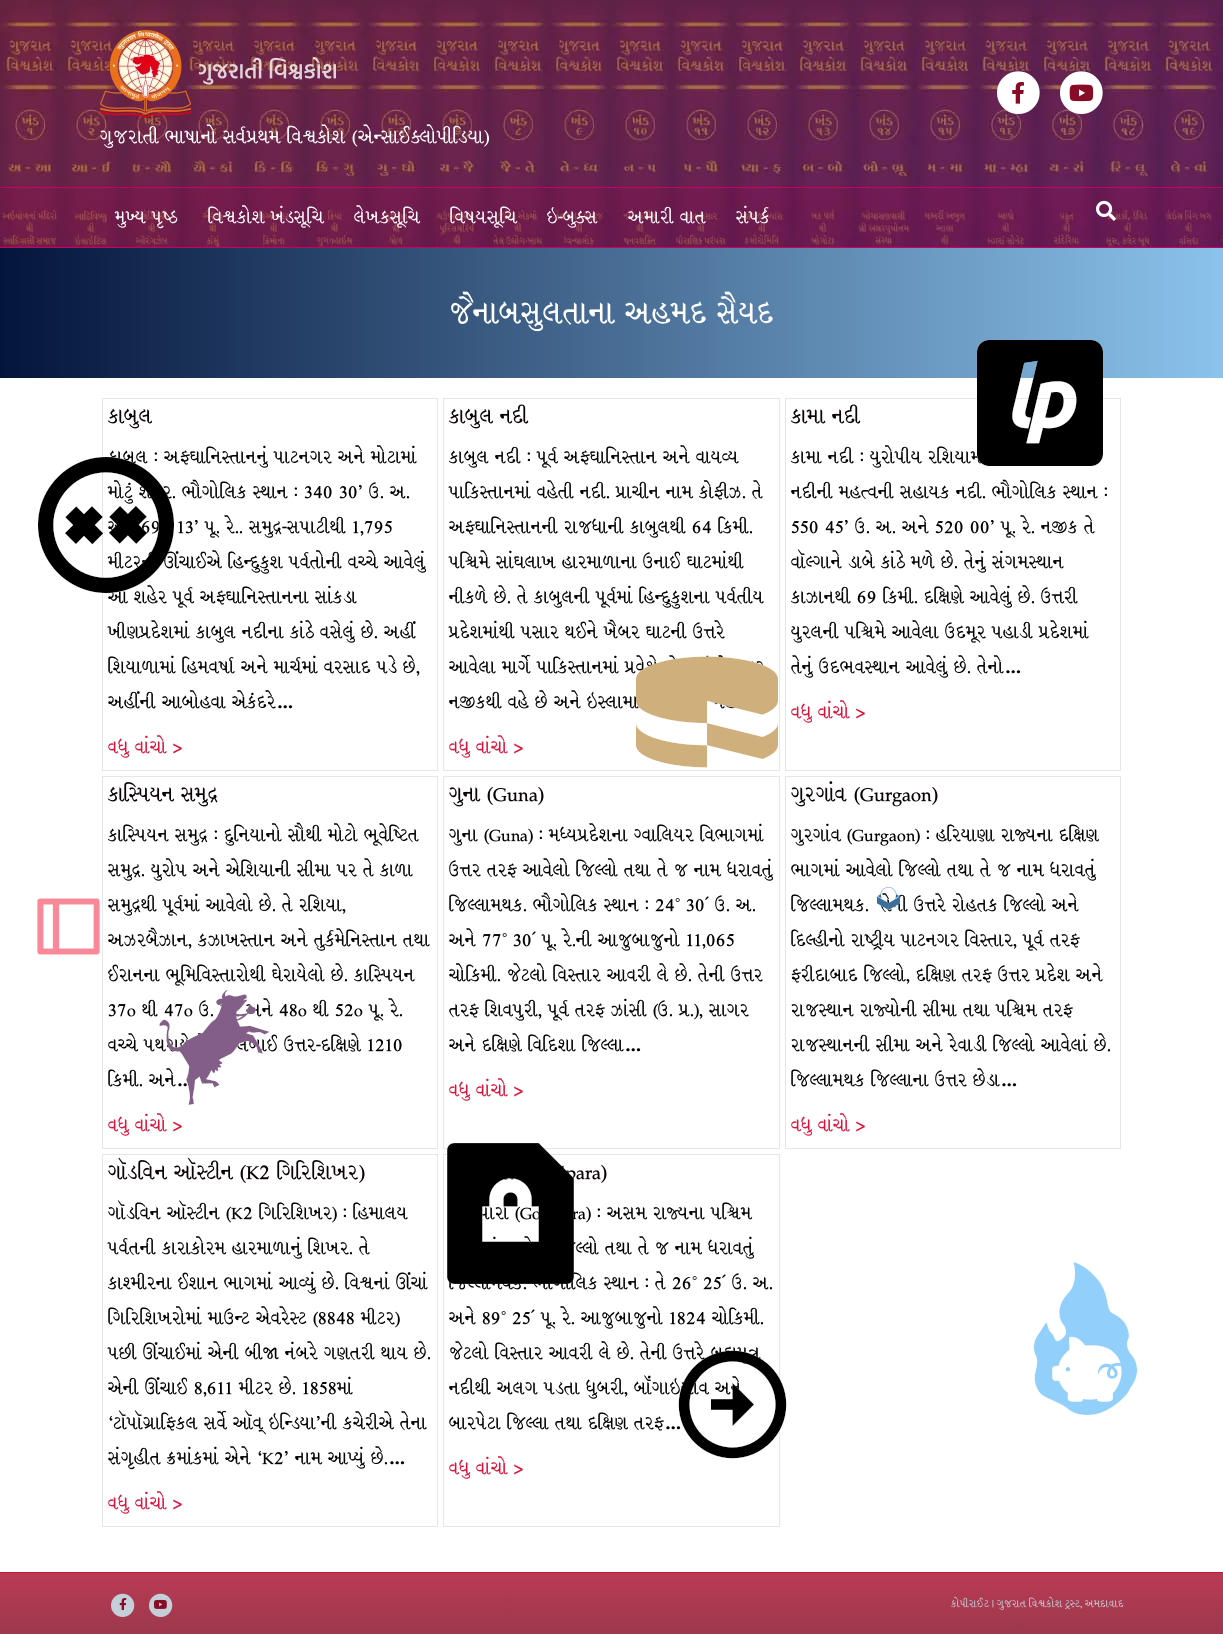 The image size is (1223, 1634). Describe the element at coordinates (1085, 1338) in the screenshot. I see `open Firefly III personal finance manager` at that location.